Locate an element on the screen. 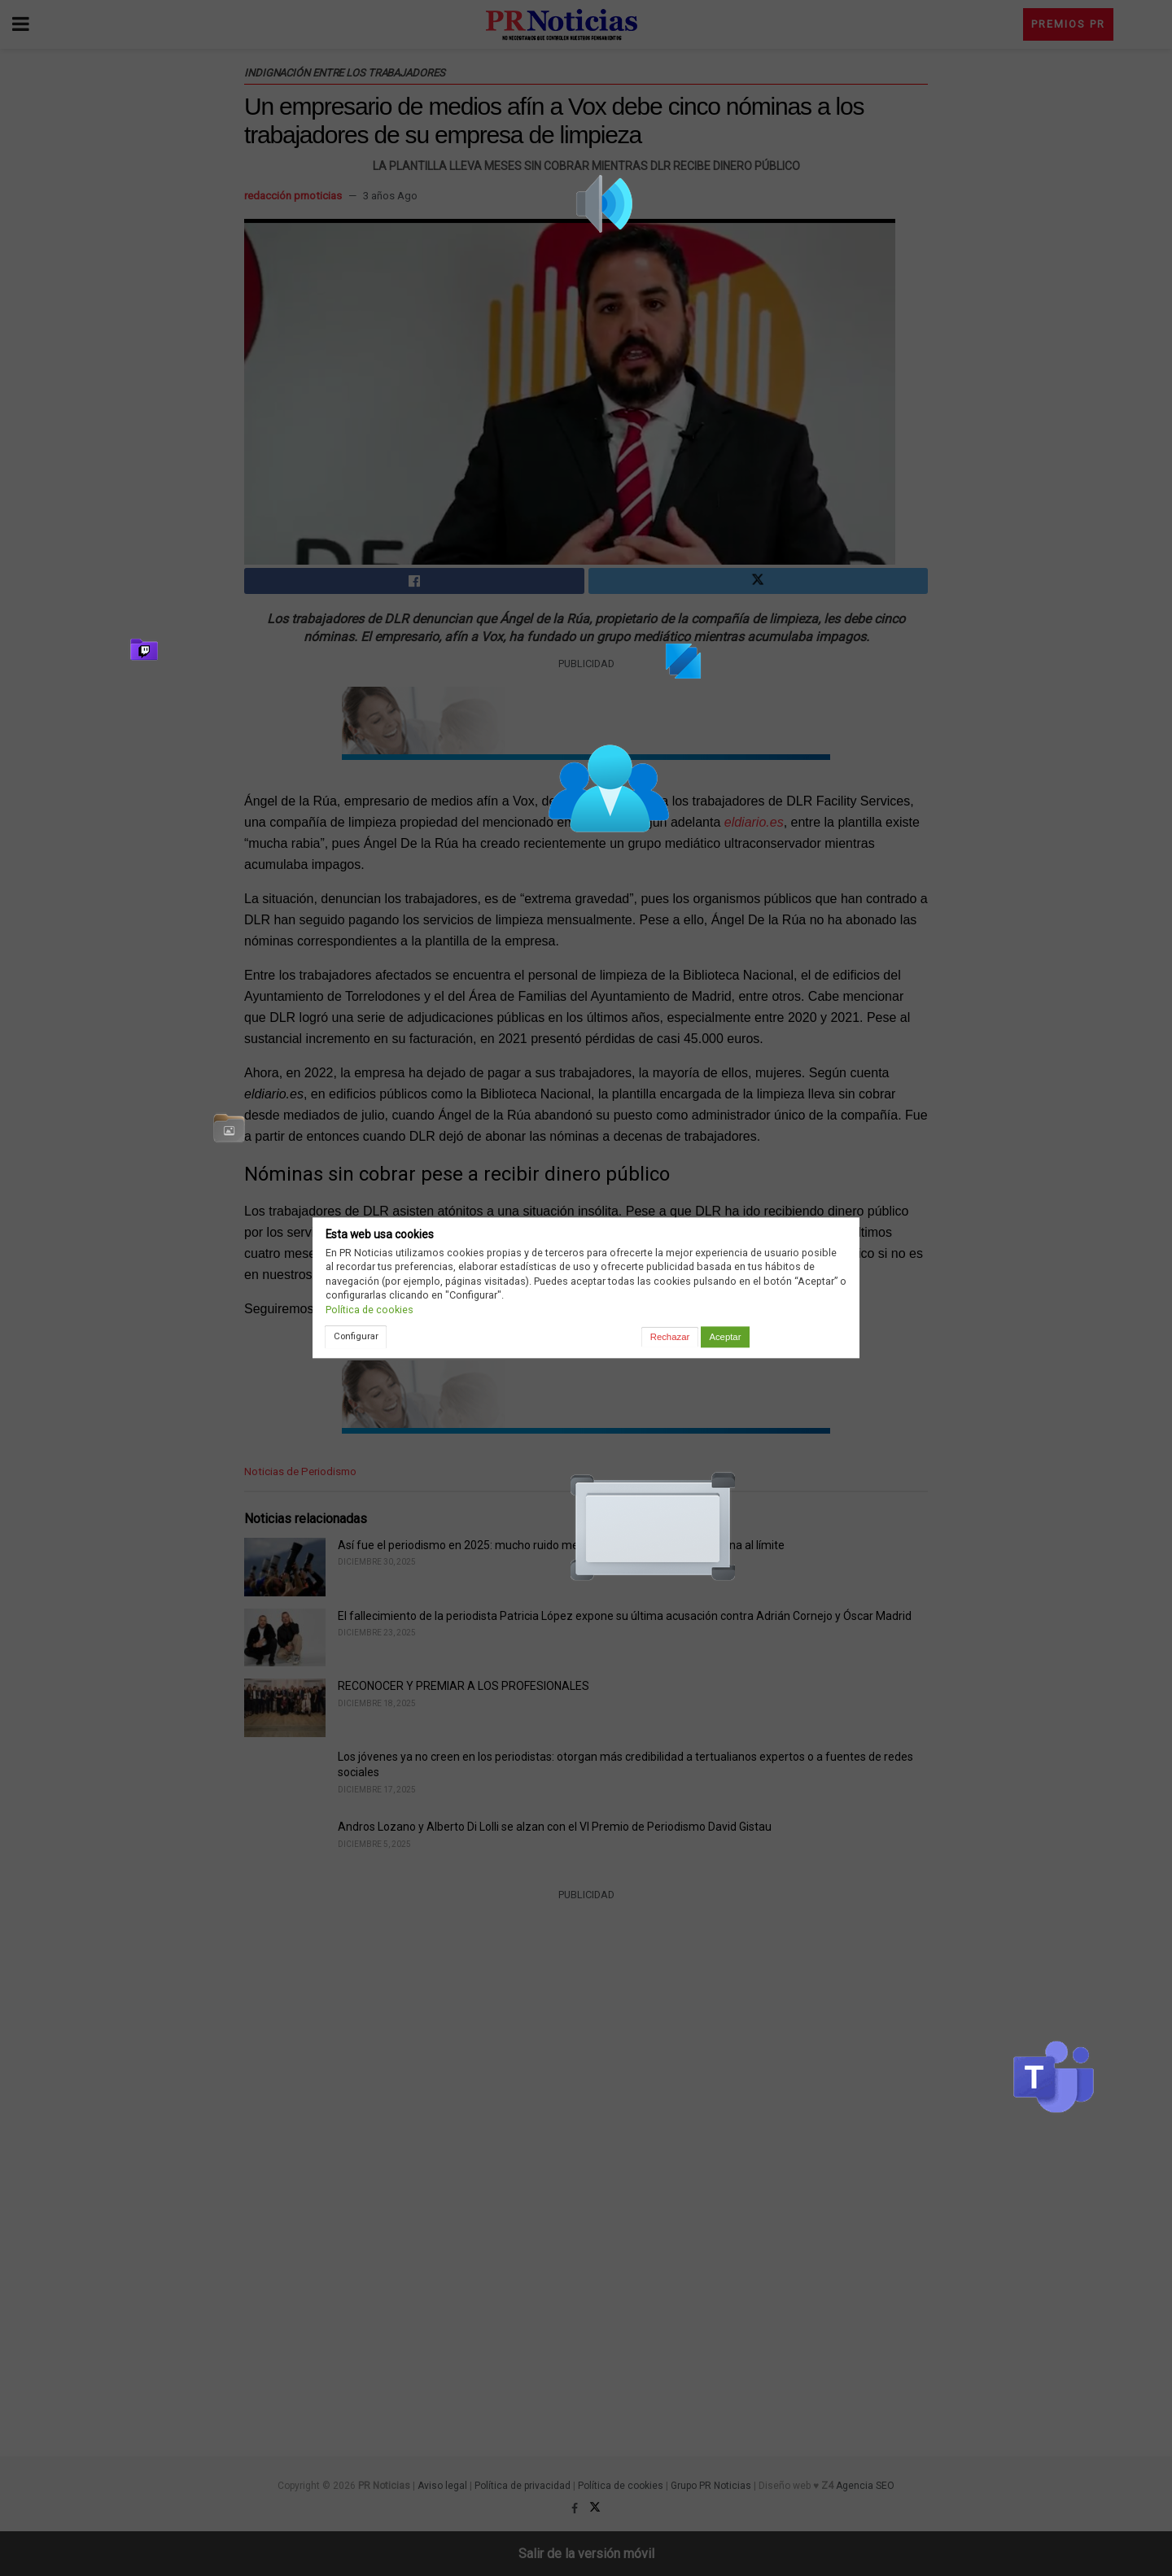 The height and width of the screenshot is (2576, 1172). open folder containing Twitch-related files is located at coordinates (144, 650).